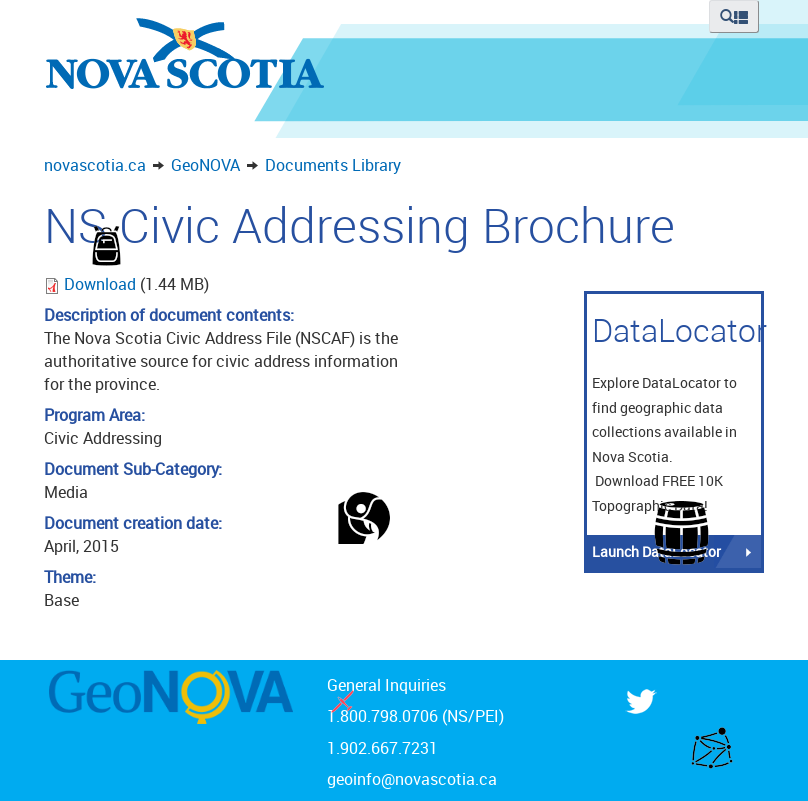 The width and height of the screenshot is (808, 801). I want to click on select parrot as your avatar or character, so click(364, 518).